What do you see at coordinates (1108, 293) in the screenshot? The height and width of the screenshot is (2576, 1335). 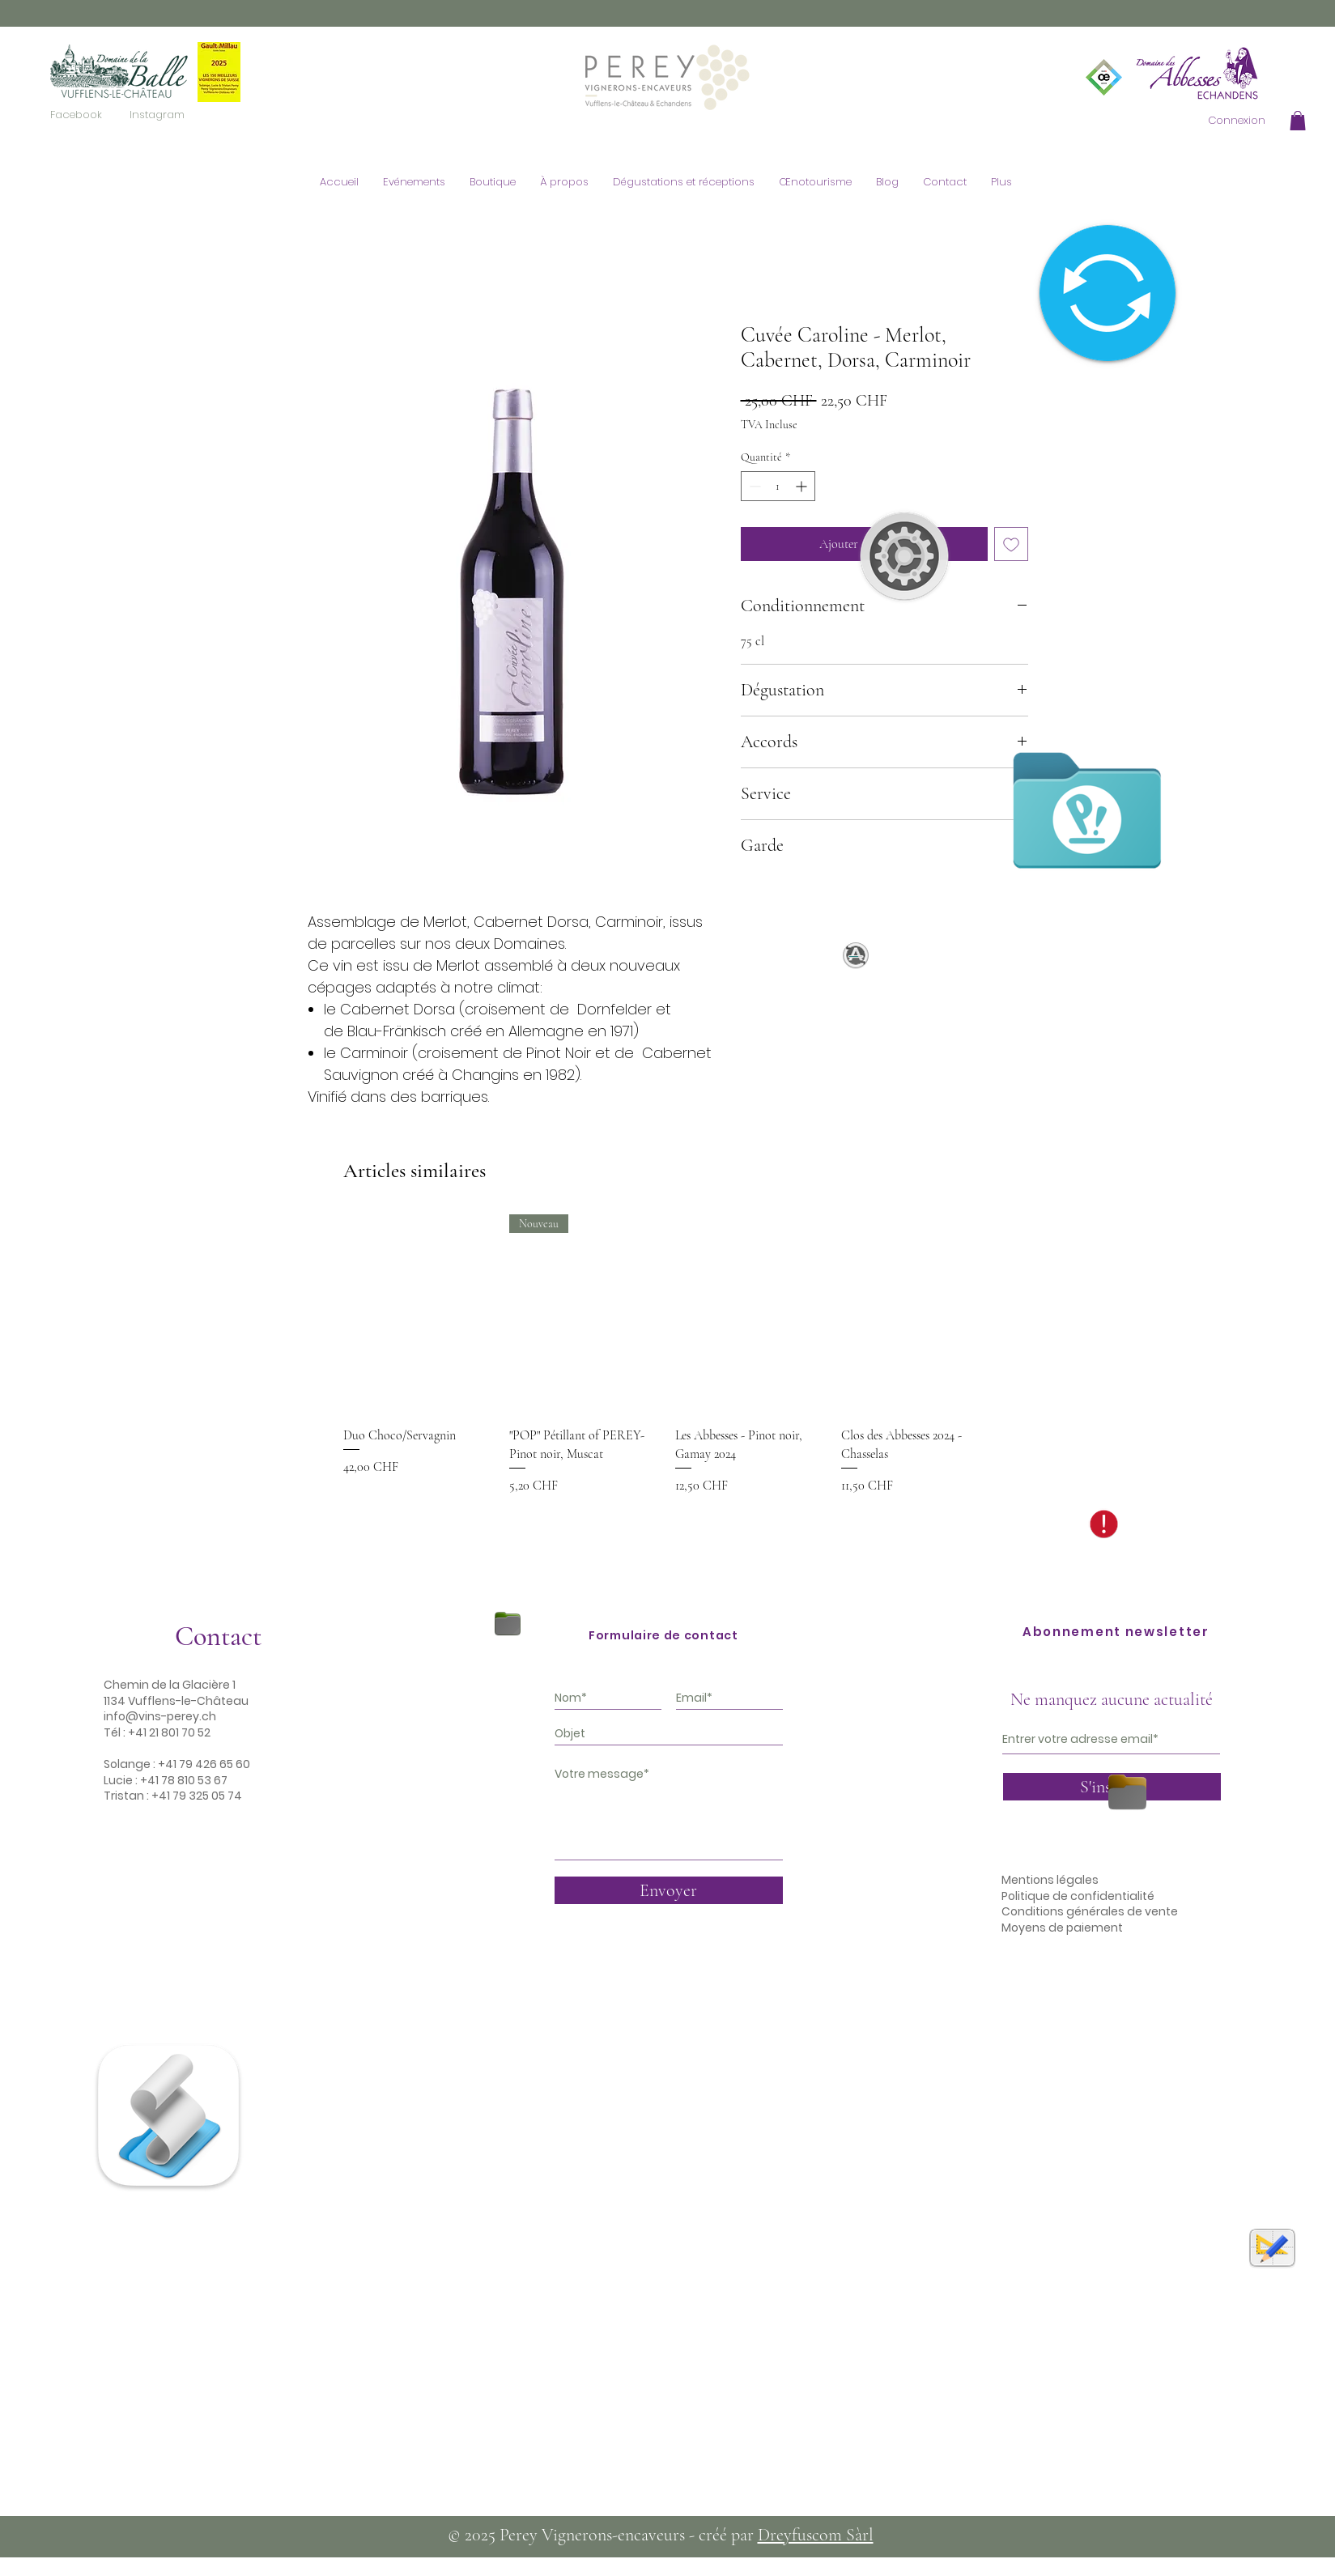 I see `indicates file is syncing with shared folder` at bounding box center [1108, 293].